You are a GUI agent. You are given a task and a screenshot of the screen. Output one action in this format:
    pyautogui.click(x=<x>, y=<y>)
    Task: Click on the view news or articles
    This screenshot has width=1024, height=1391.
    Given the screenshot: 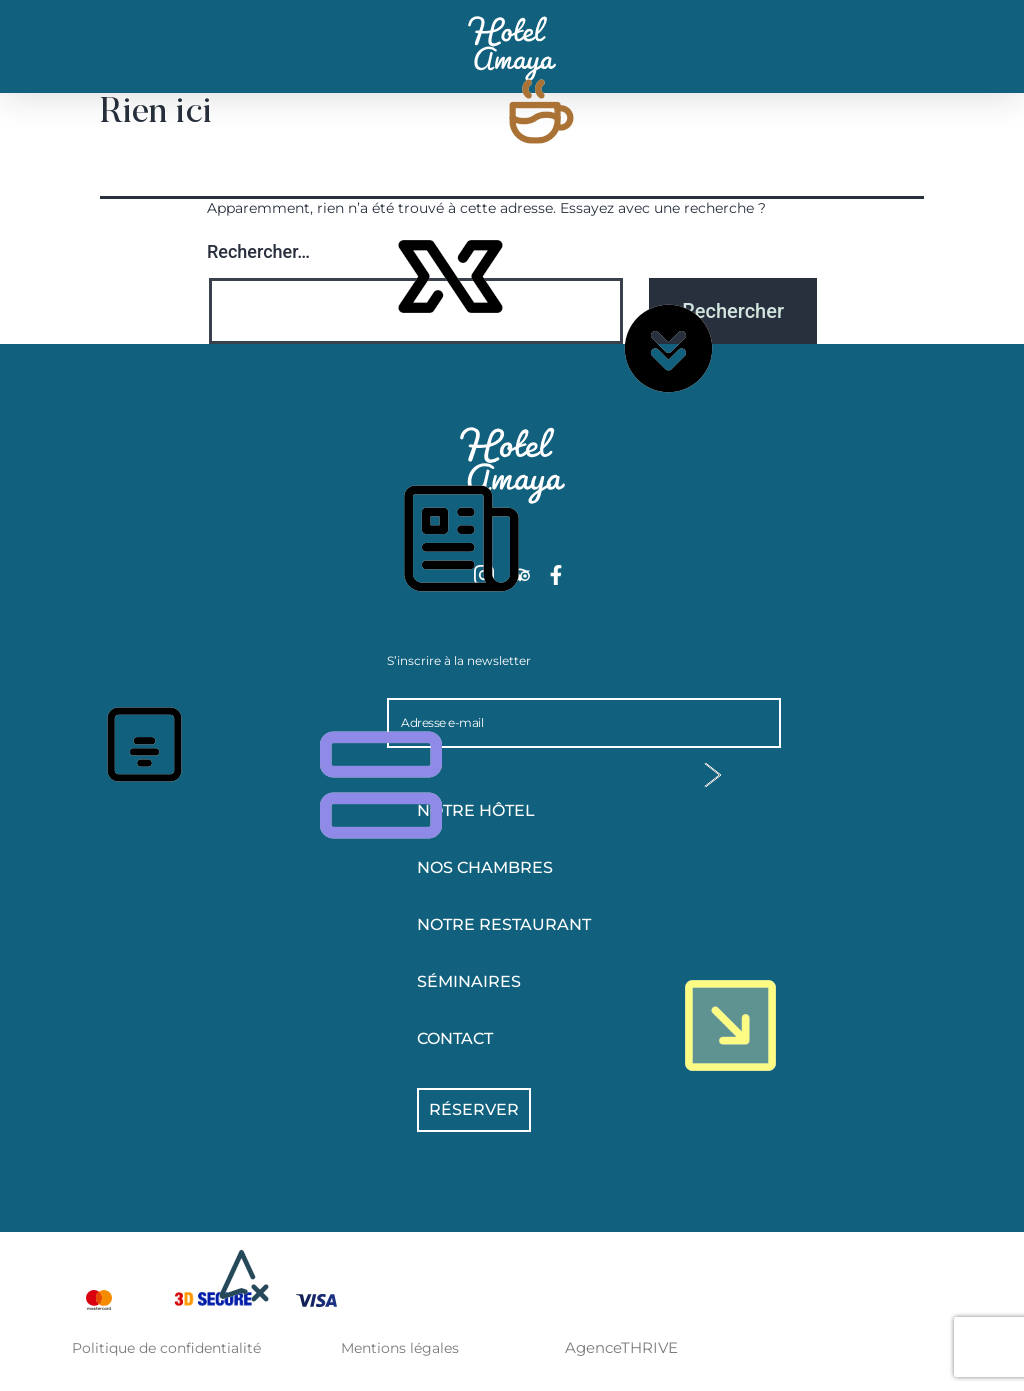 What is the action you would take?
    pyautogui.click(x=461, y=538)
    